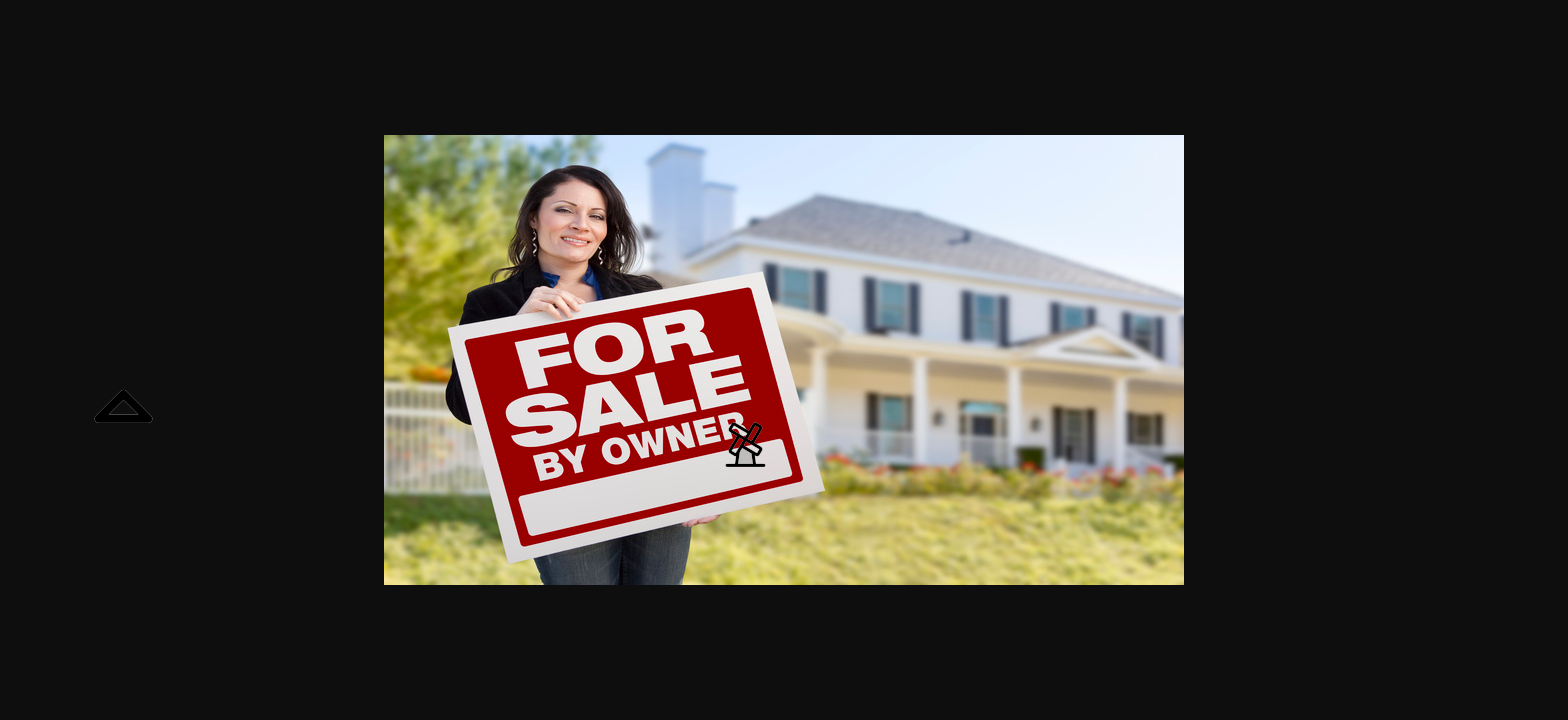 The height and width of the screenshot is (720, 1568). Describe the element at coordinates (123, 410) in the screenshot. I see `collapse an expanded section` at that location.